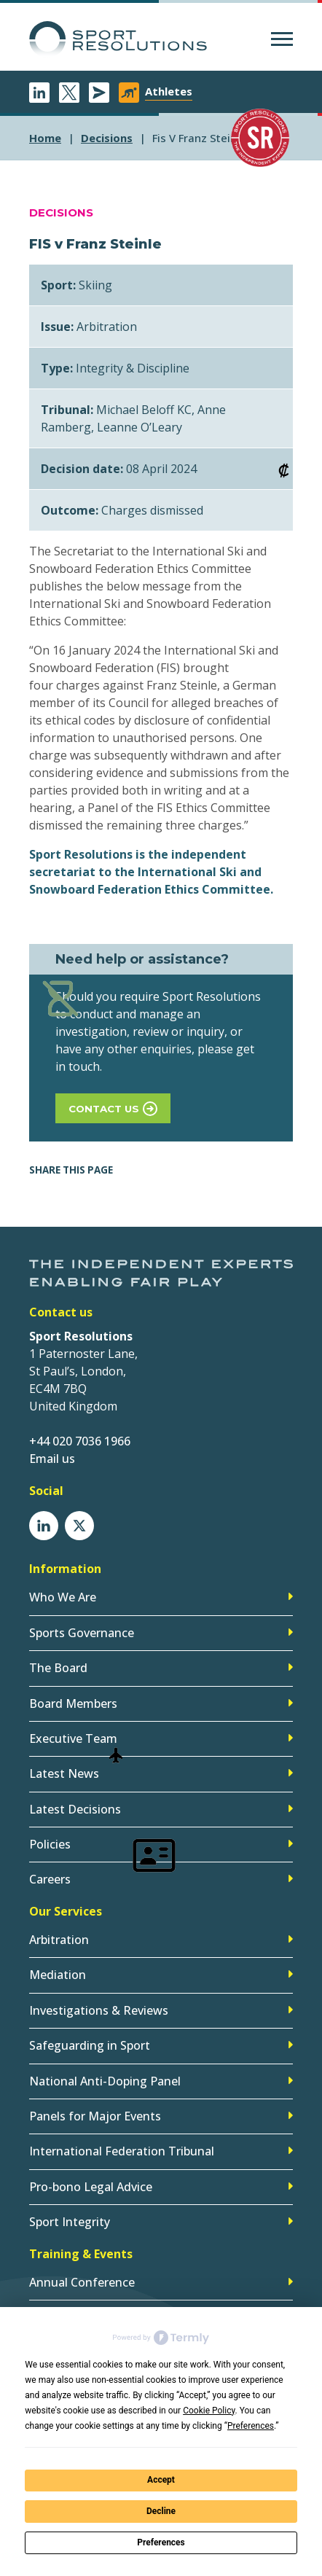  What do you see at coordinates (116, 1755) in the screenshot?
I see `book or search for flights` at bounding box center [116, 1755].